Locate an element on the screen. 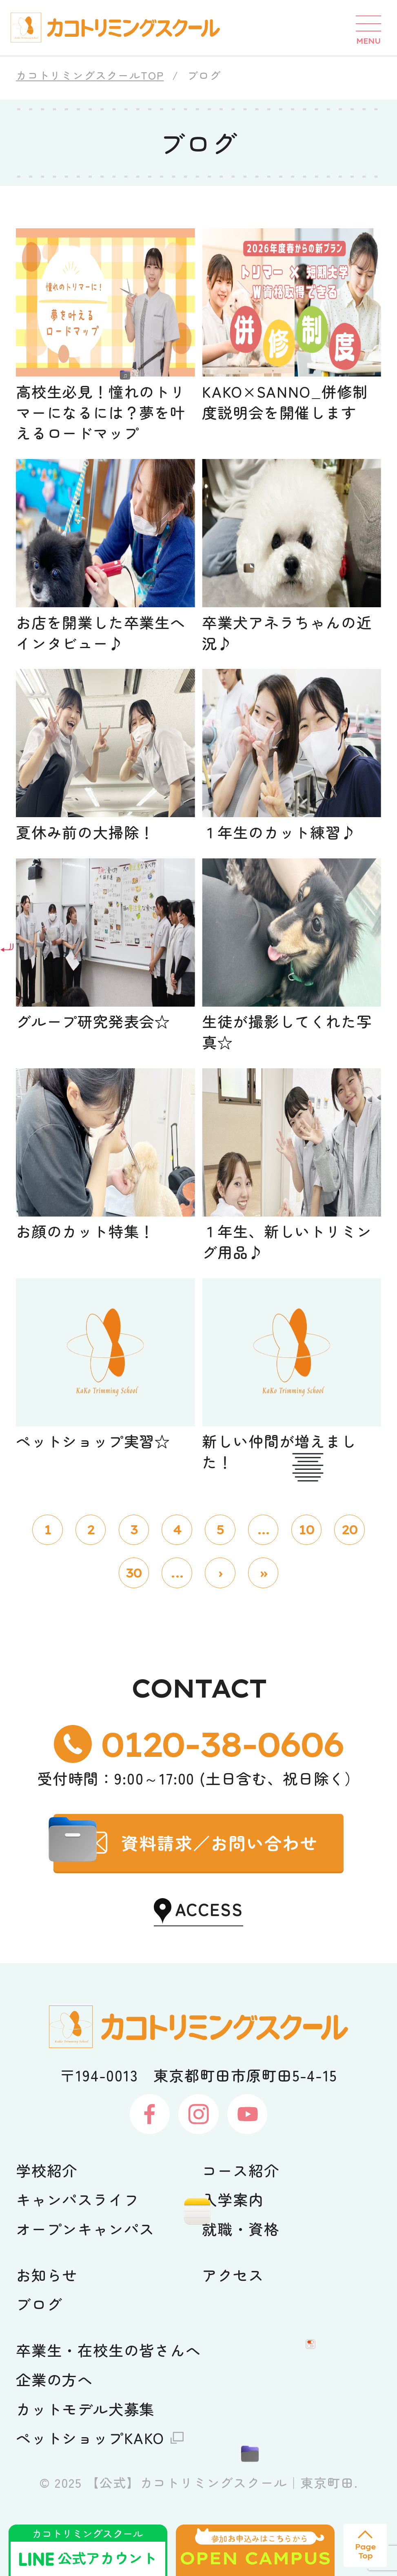  open gnome tweaks application is located at coordinates (311, 2344).